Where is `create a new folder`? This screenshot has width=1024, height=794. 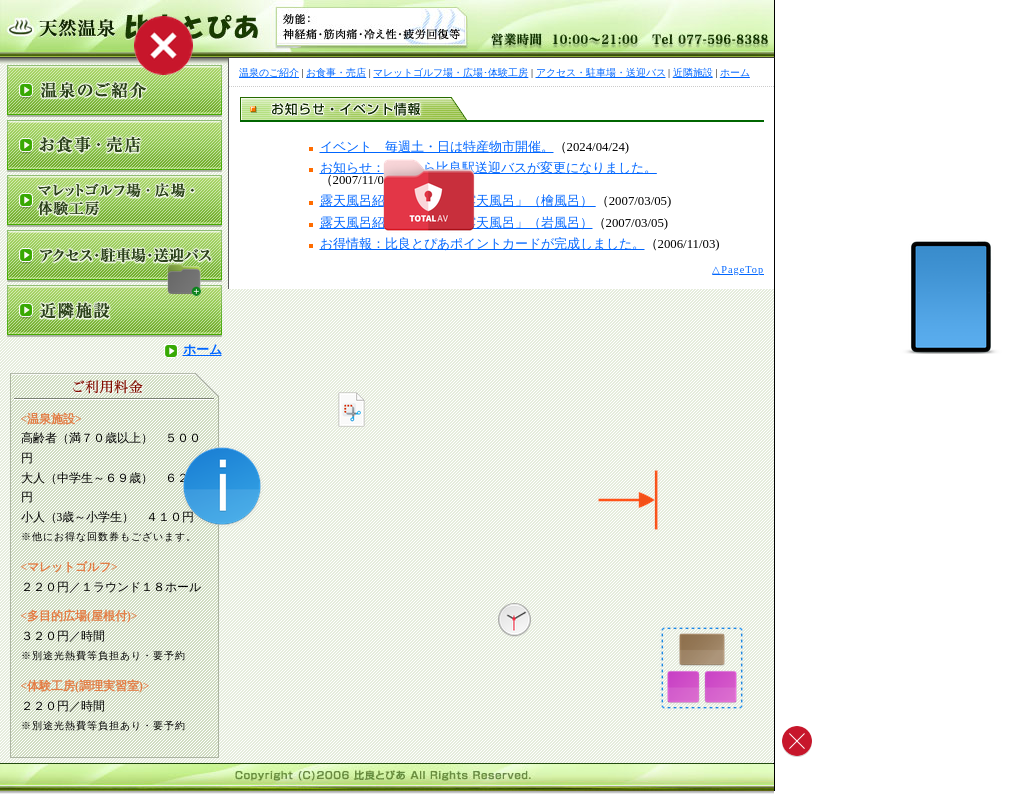
create a new folder is located at coordinates (184, 279).